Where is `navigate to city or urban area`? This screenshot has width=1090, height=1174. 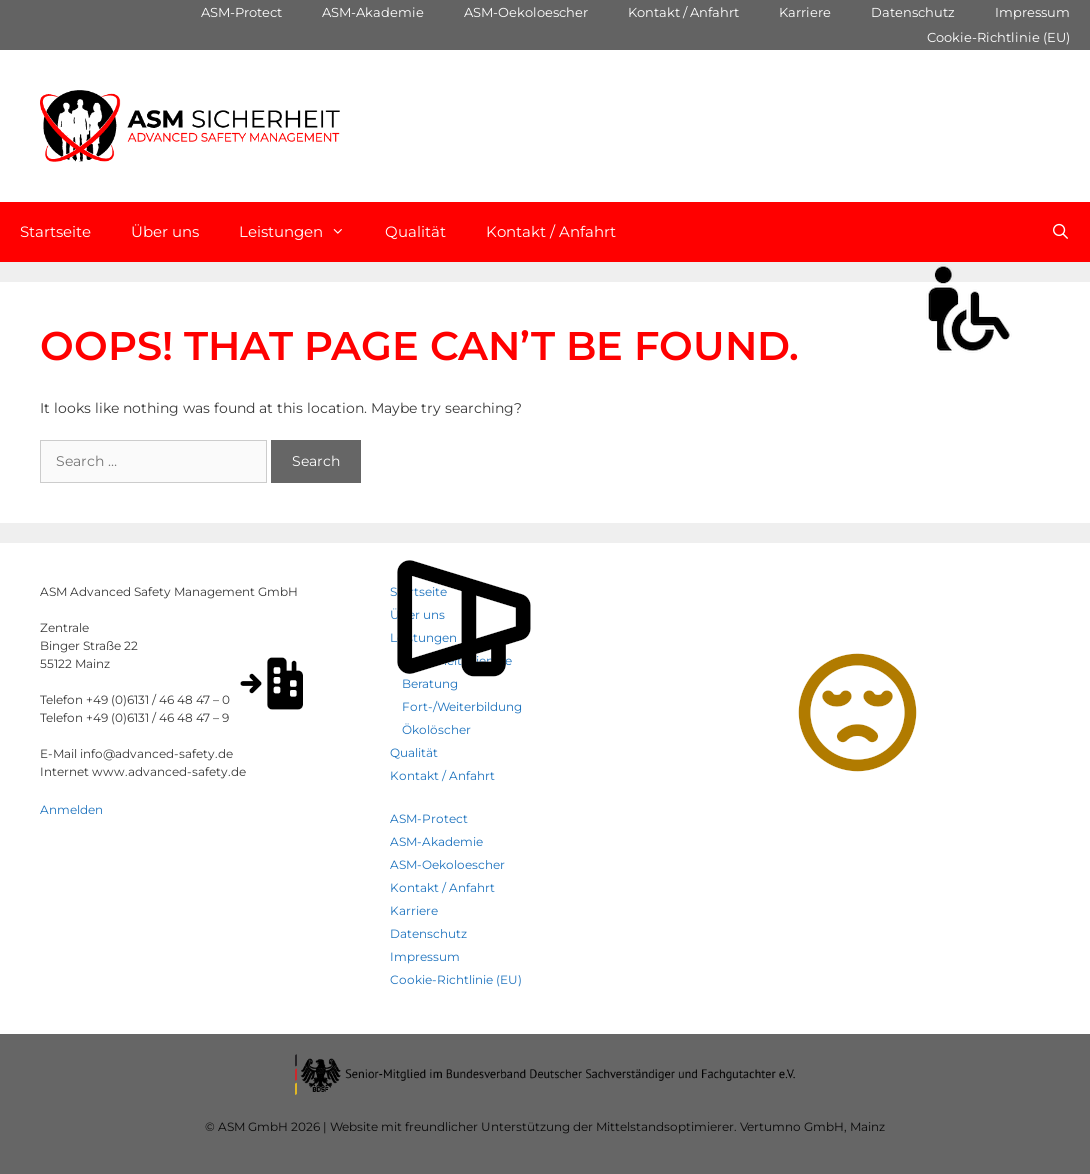 navigate to city or urban area is located at coordinates (270, 683).